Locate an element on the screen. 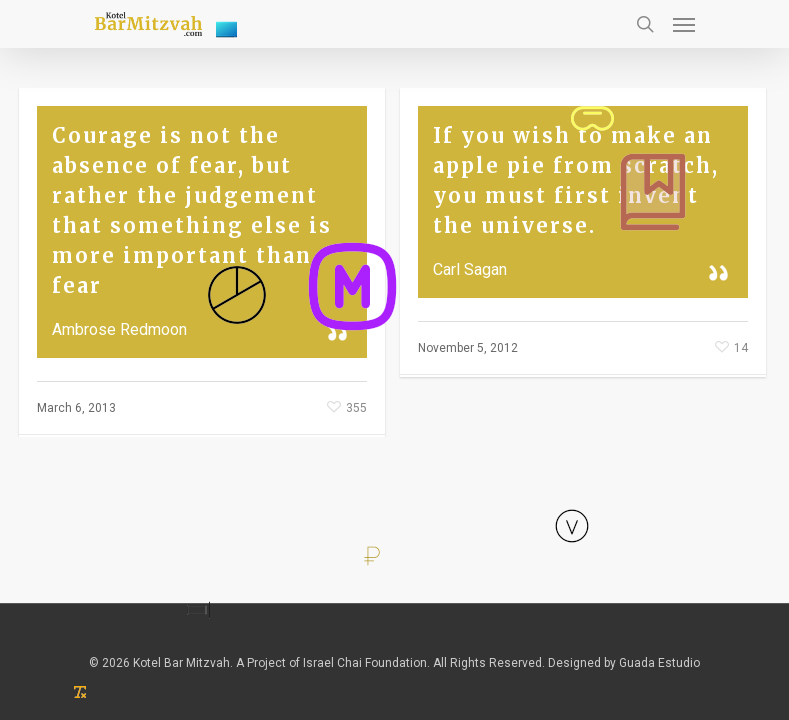  access your bookmarked reading material is located at coordinates (653, 192).